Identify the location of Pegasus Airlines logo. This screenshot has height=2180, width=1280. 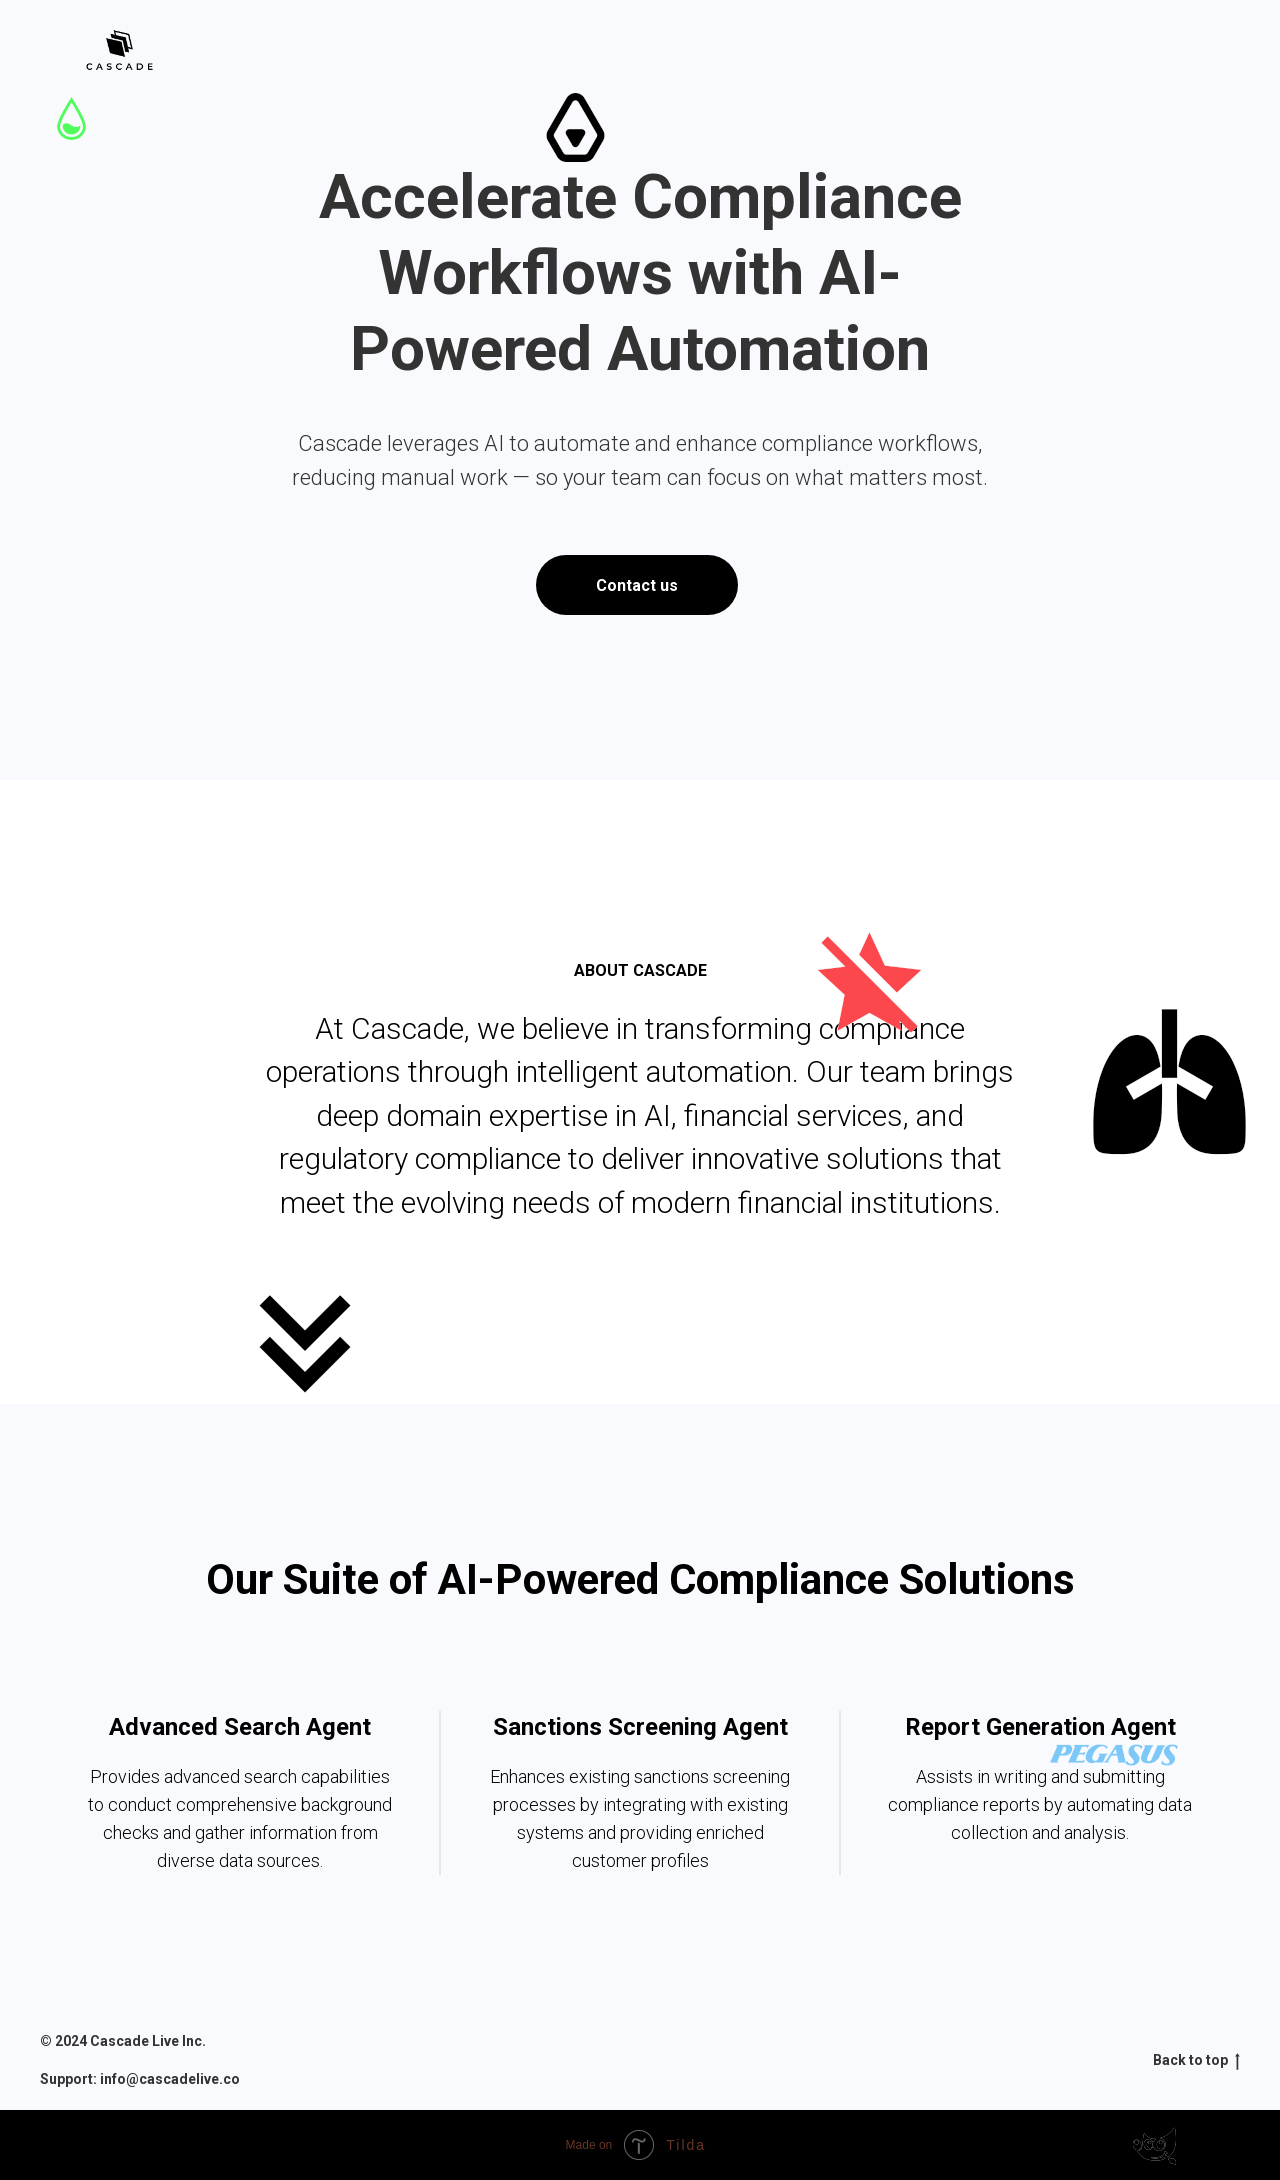
(1114, 1755).